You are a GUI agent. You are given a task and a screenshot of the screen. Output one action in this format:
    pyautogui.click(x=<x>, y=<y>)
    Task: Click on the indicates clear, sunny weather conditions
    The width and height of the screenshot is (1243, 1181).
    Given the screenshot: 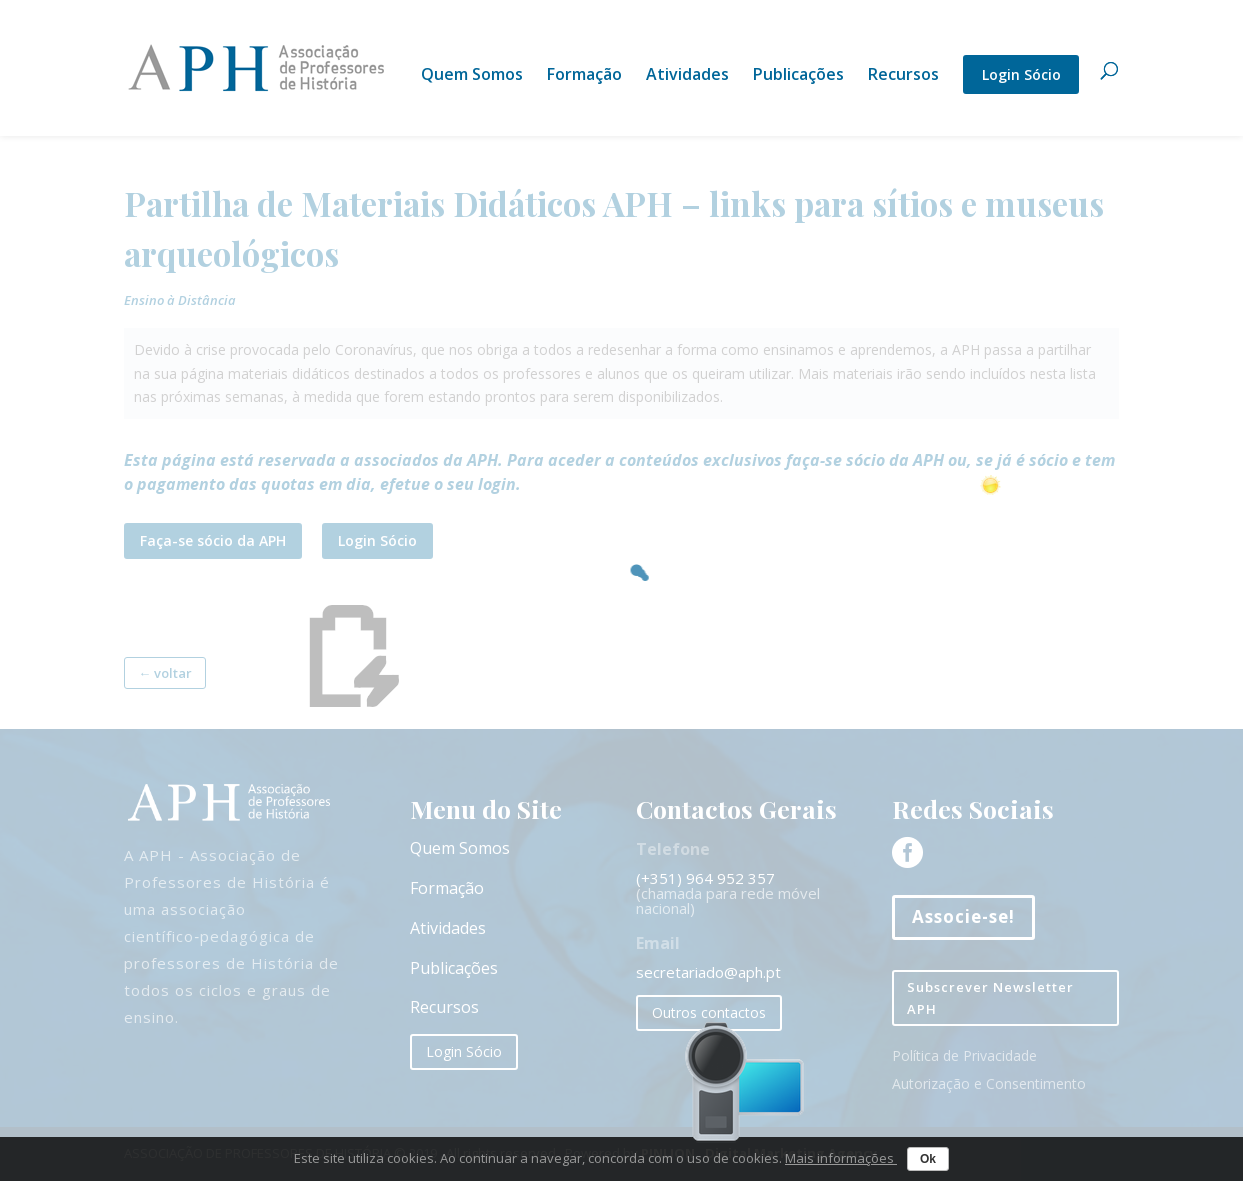 What is the action you would take?
    pyautogui.click(x=990, y=485)
    